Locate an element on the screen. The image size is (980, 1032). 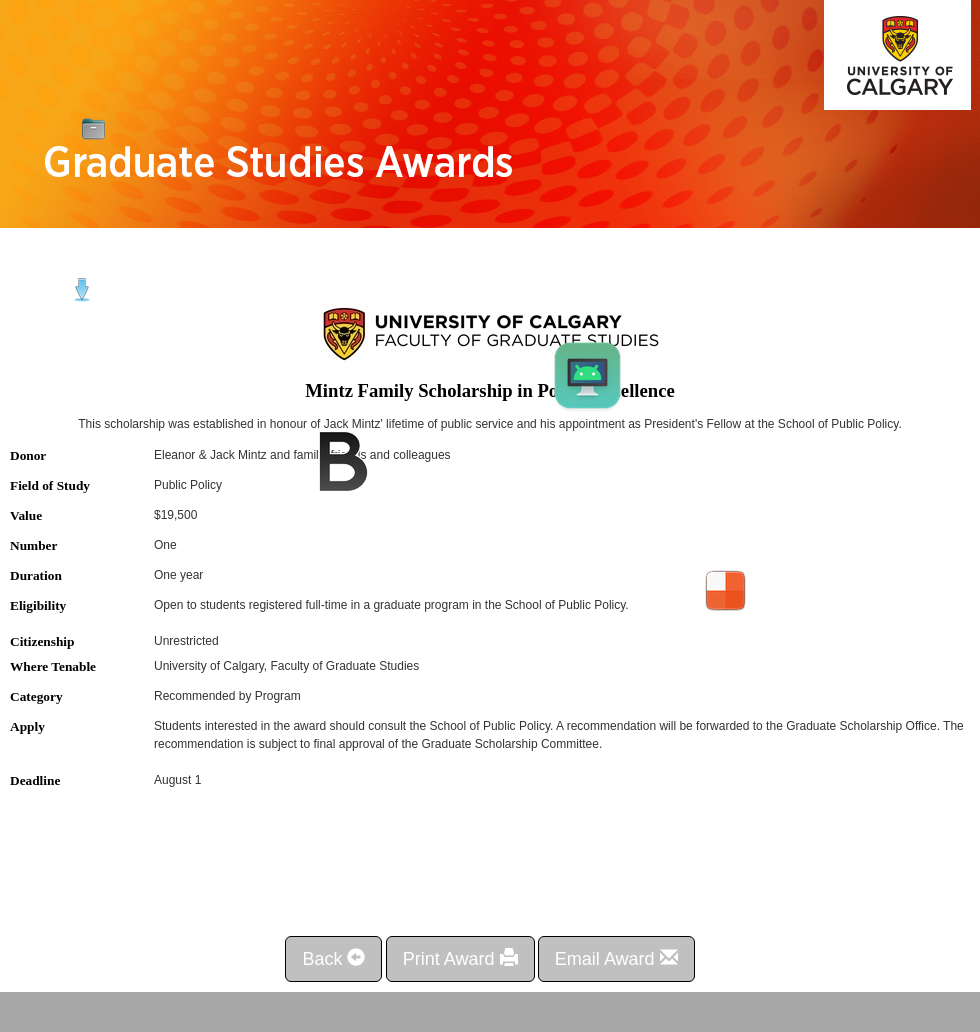
switch to the top-left workspace is located at coordinates (725, 590).